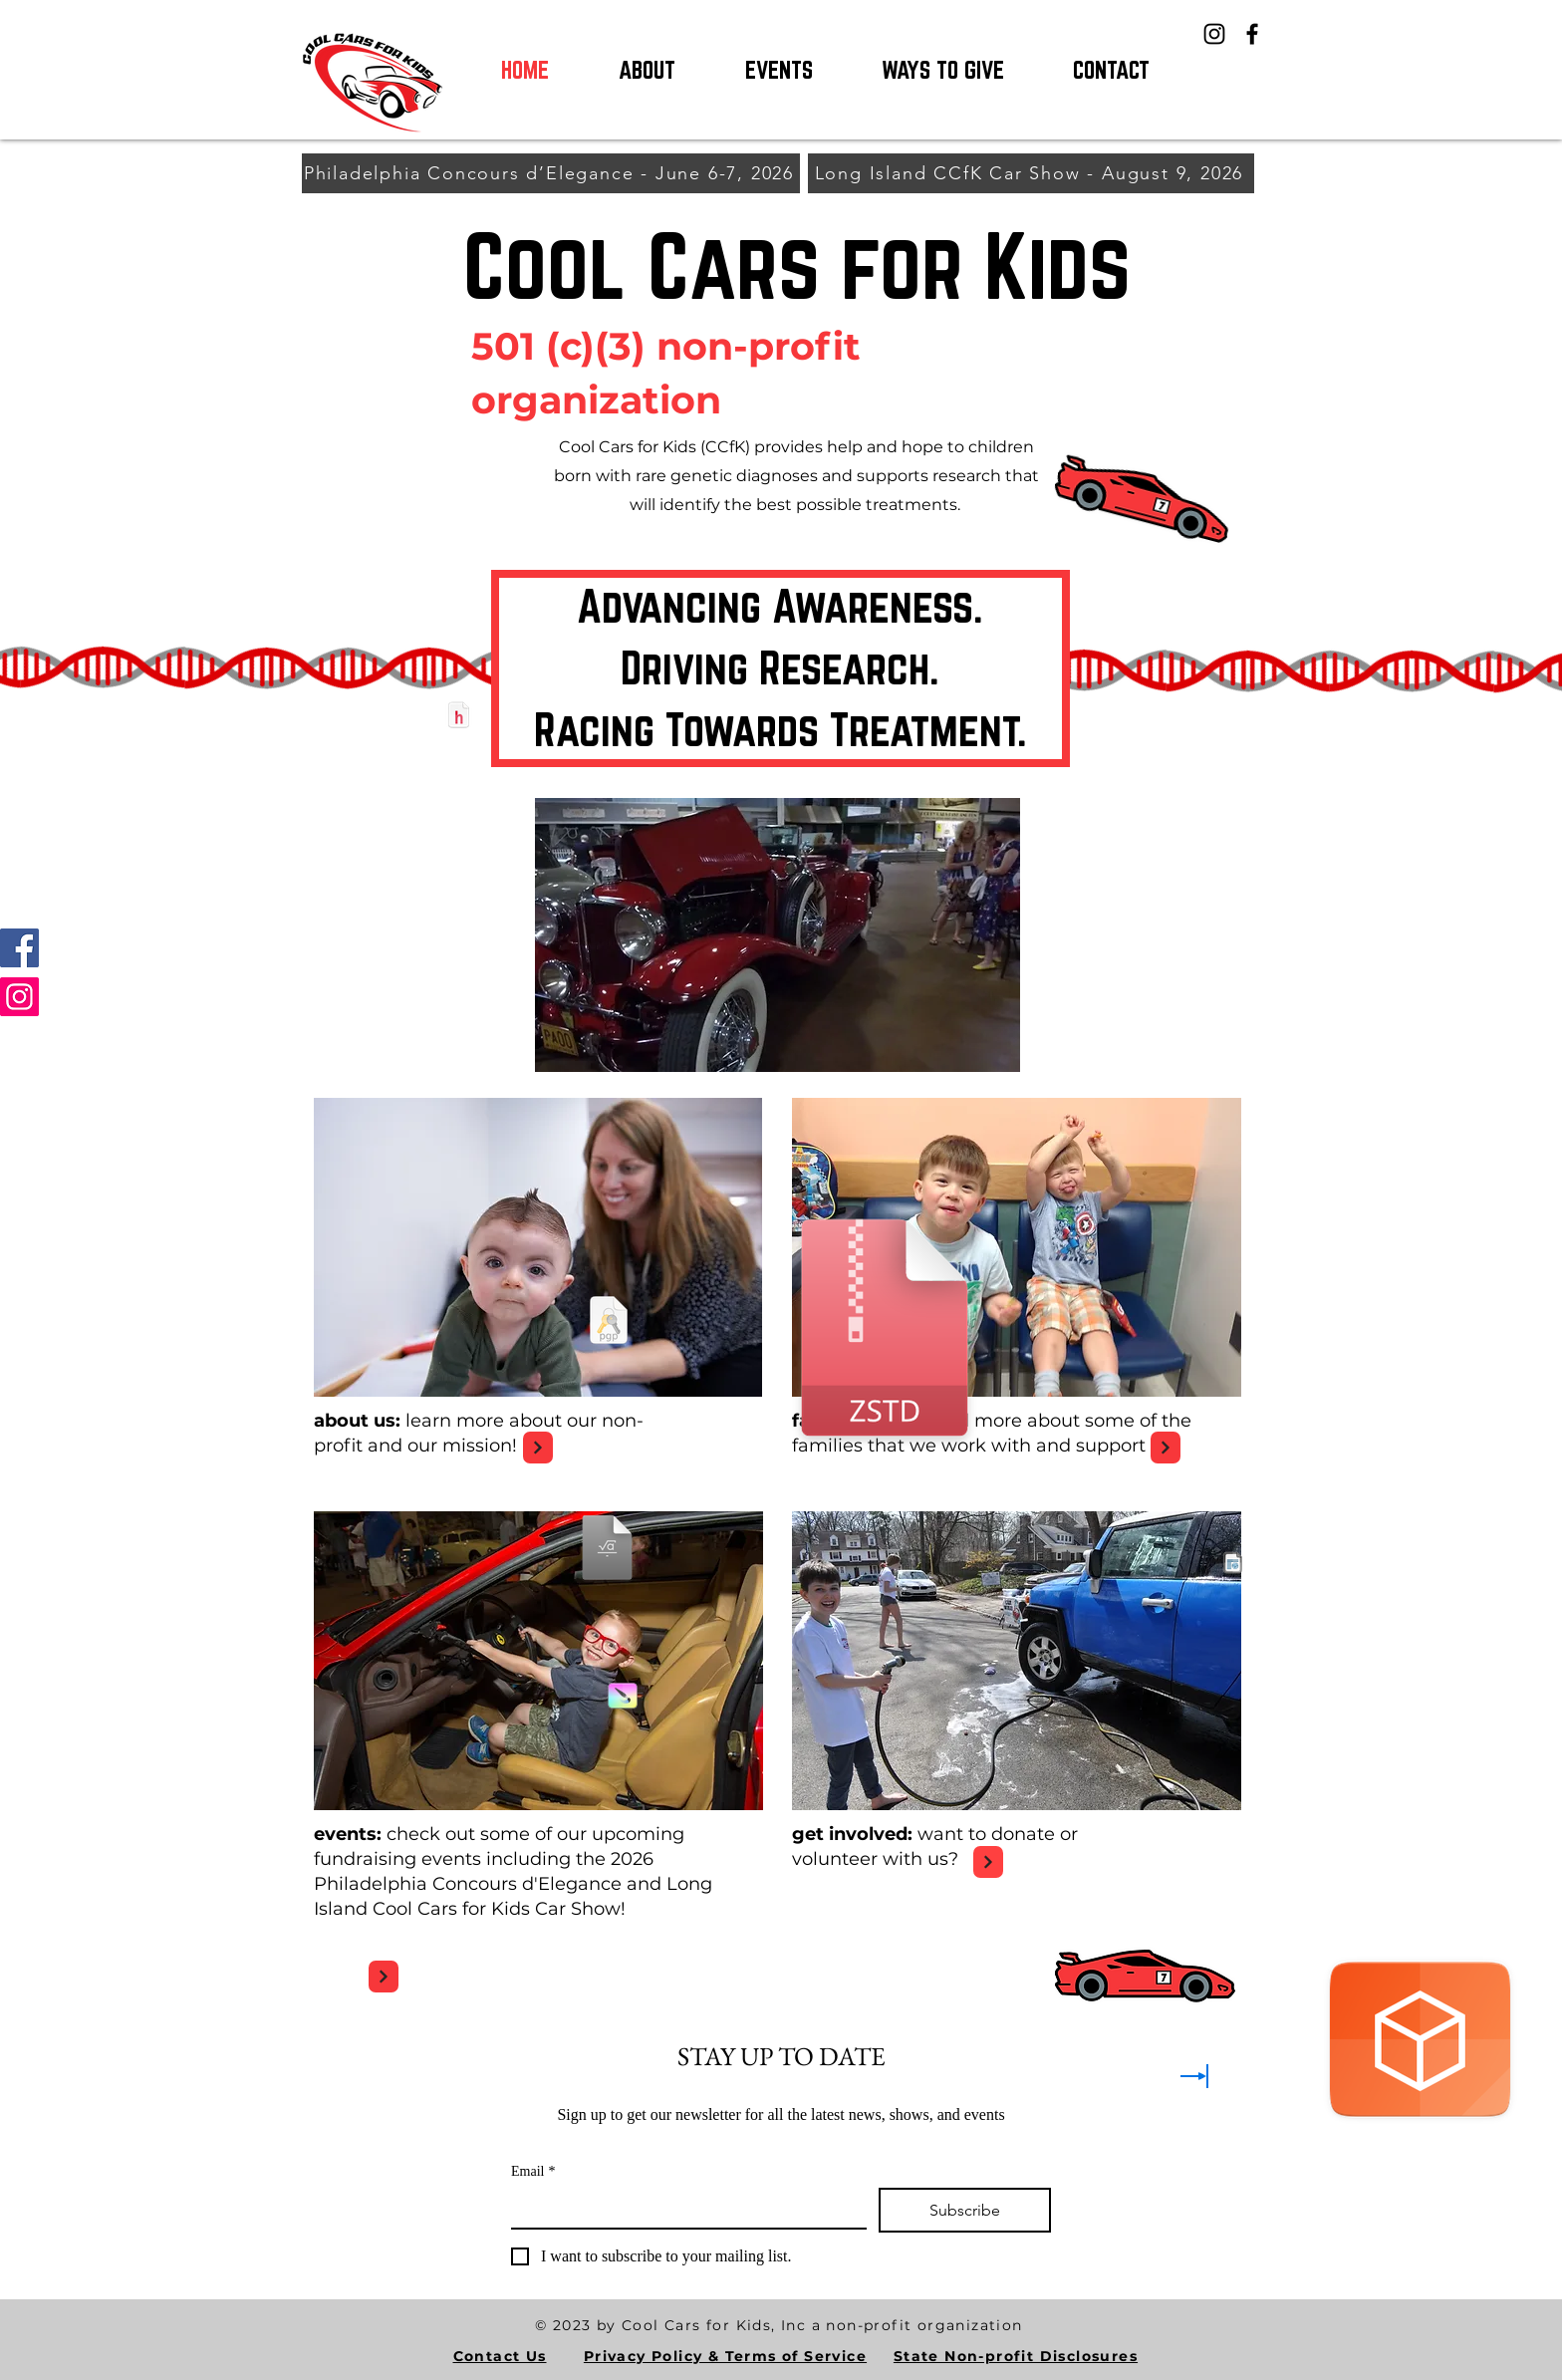 Image resolution: width=1562 pixels, height=2380 pixels. Describe the element at coordinates (885, 1332) in the screenshot. I see `a zstd-compressed tar archive file` at that location.